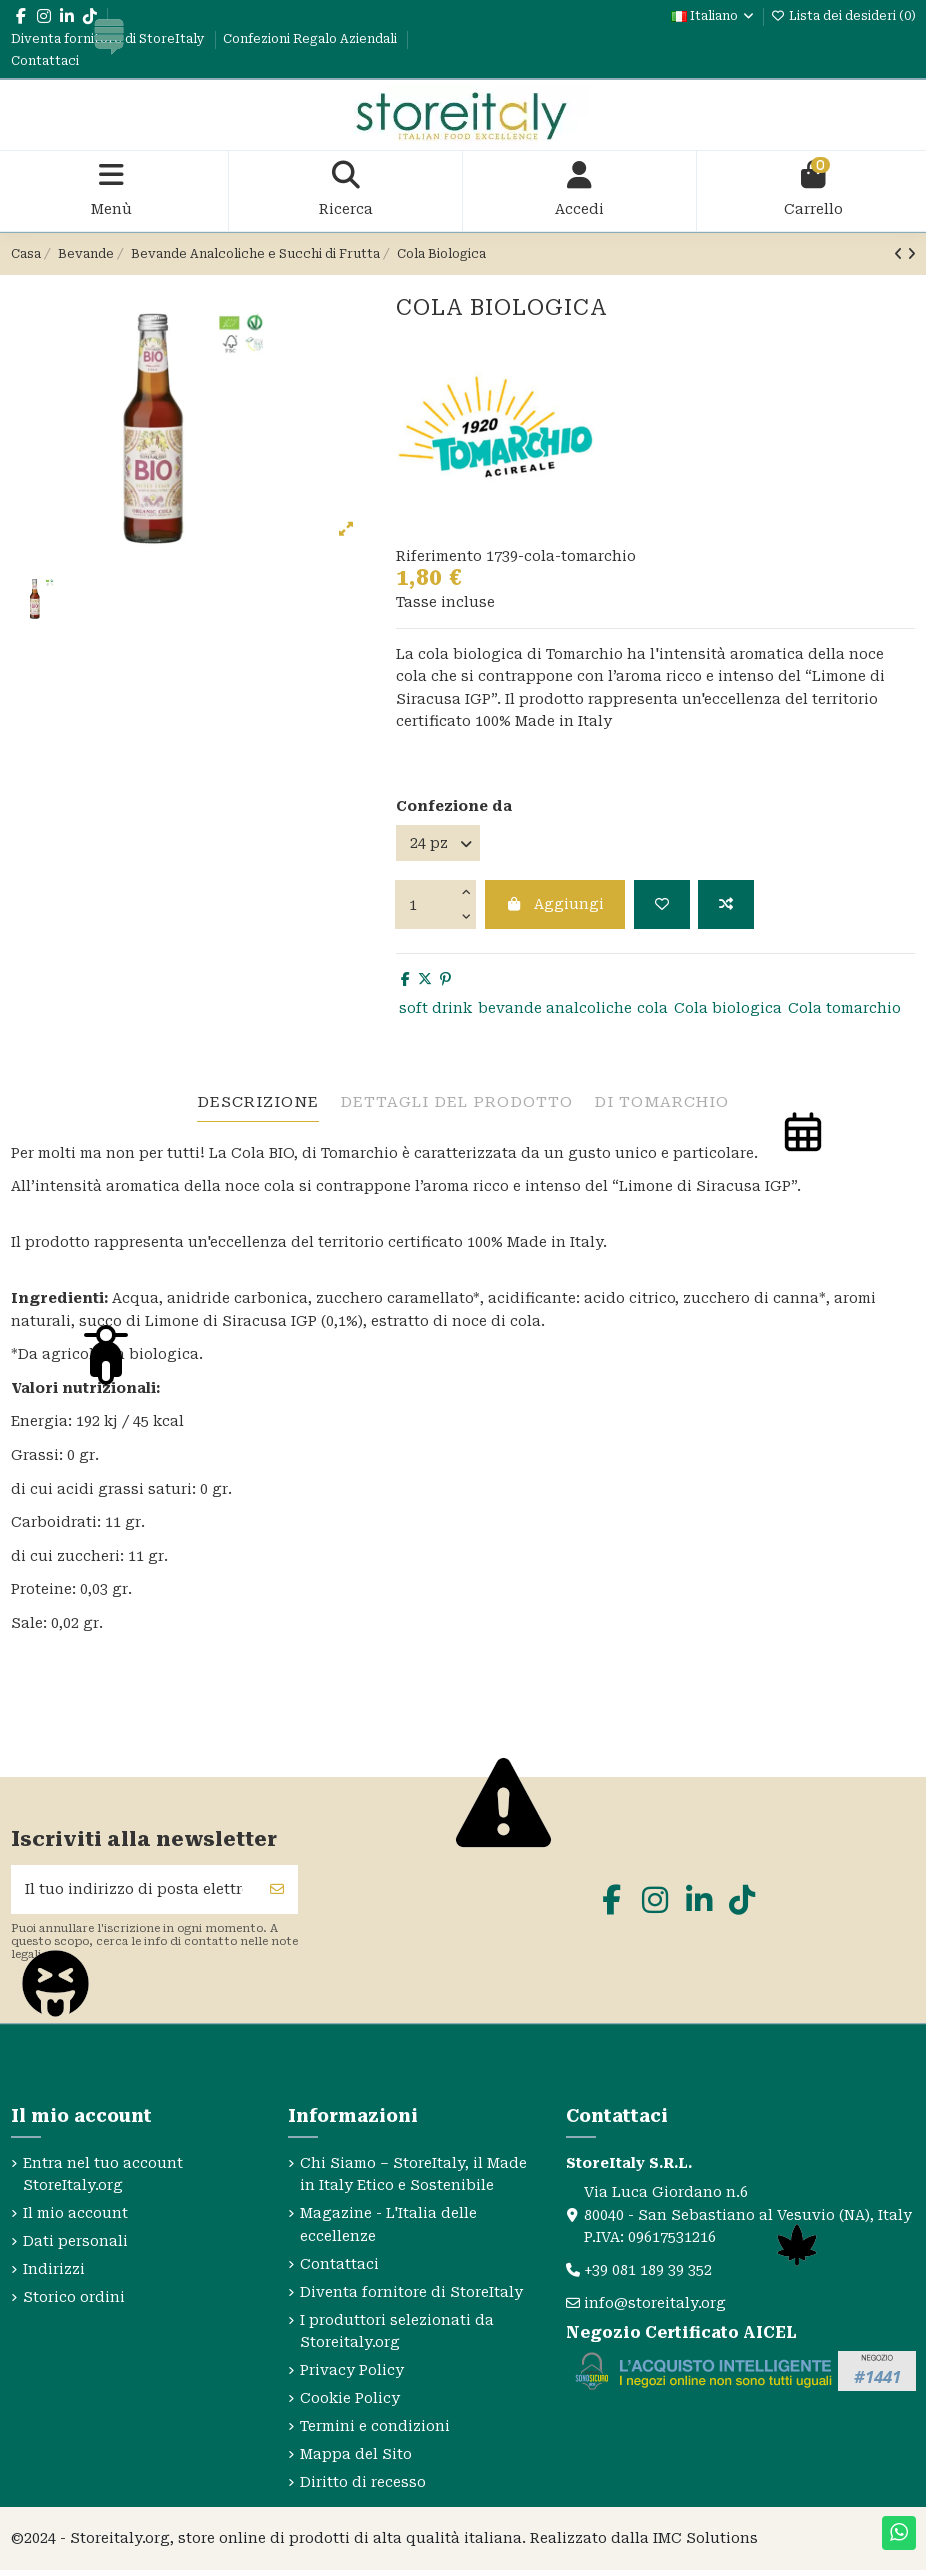 This screenshot has width=926, height=2570. Describe the element at coordinates (503, 1805) in the screenshot. I see `indicates a warning or caution state` at that location.